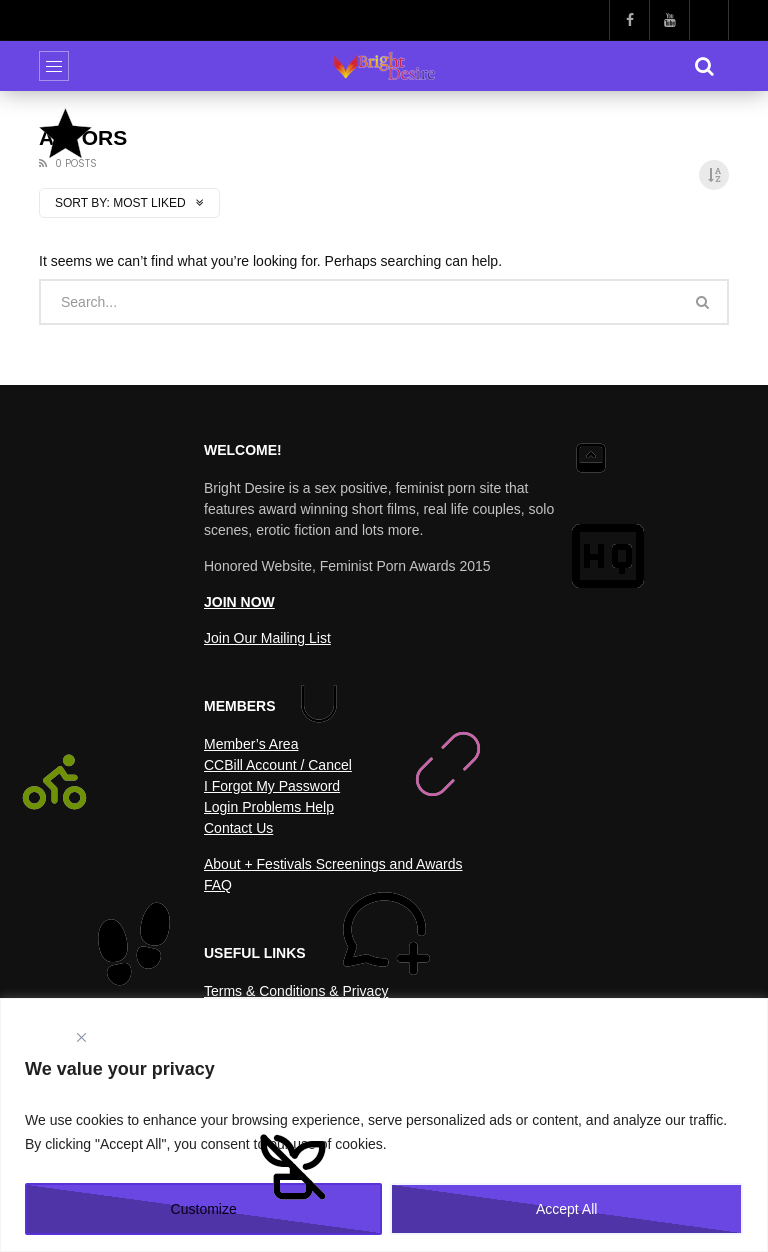 The width and height of the screenshot is (768, 1252). What do you see at coordinates (591, 458) in the screenshot?
I see `expand the bottom bar or panel` at bounding box center [591, 458].